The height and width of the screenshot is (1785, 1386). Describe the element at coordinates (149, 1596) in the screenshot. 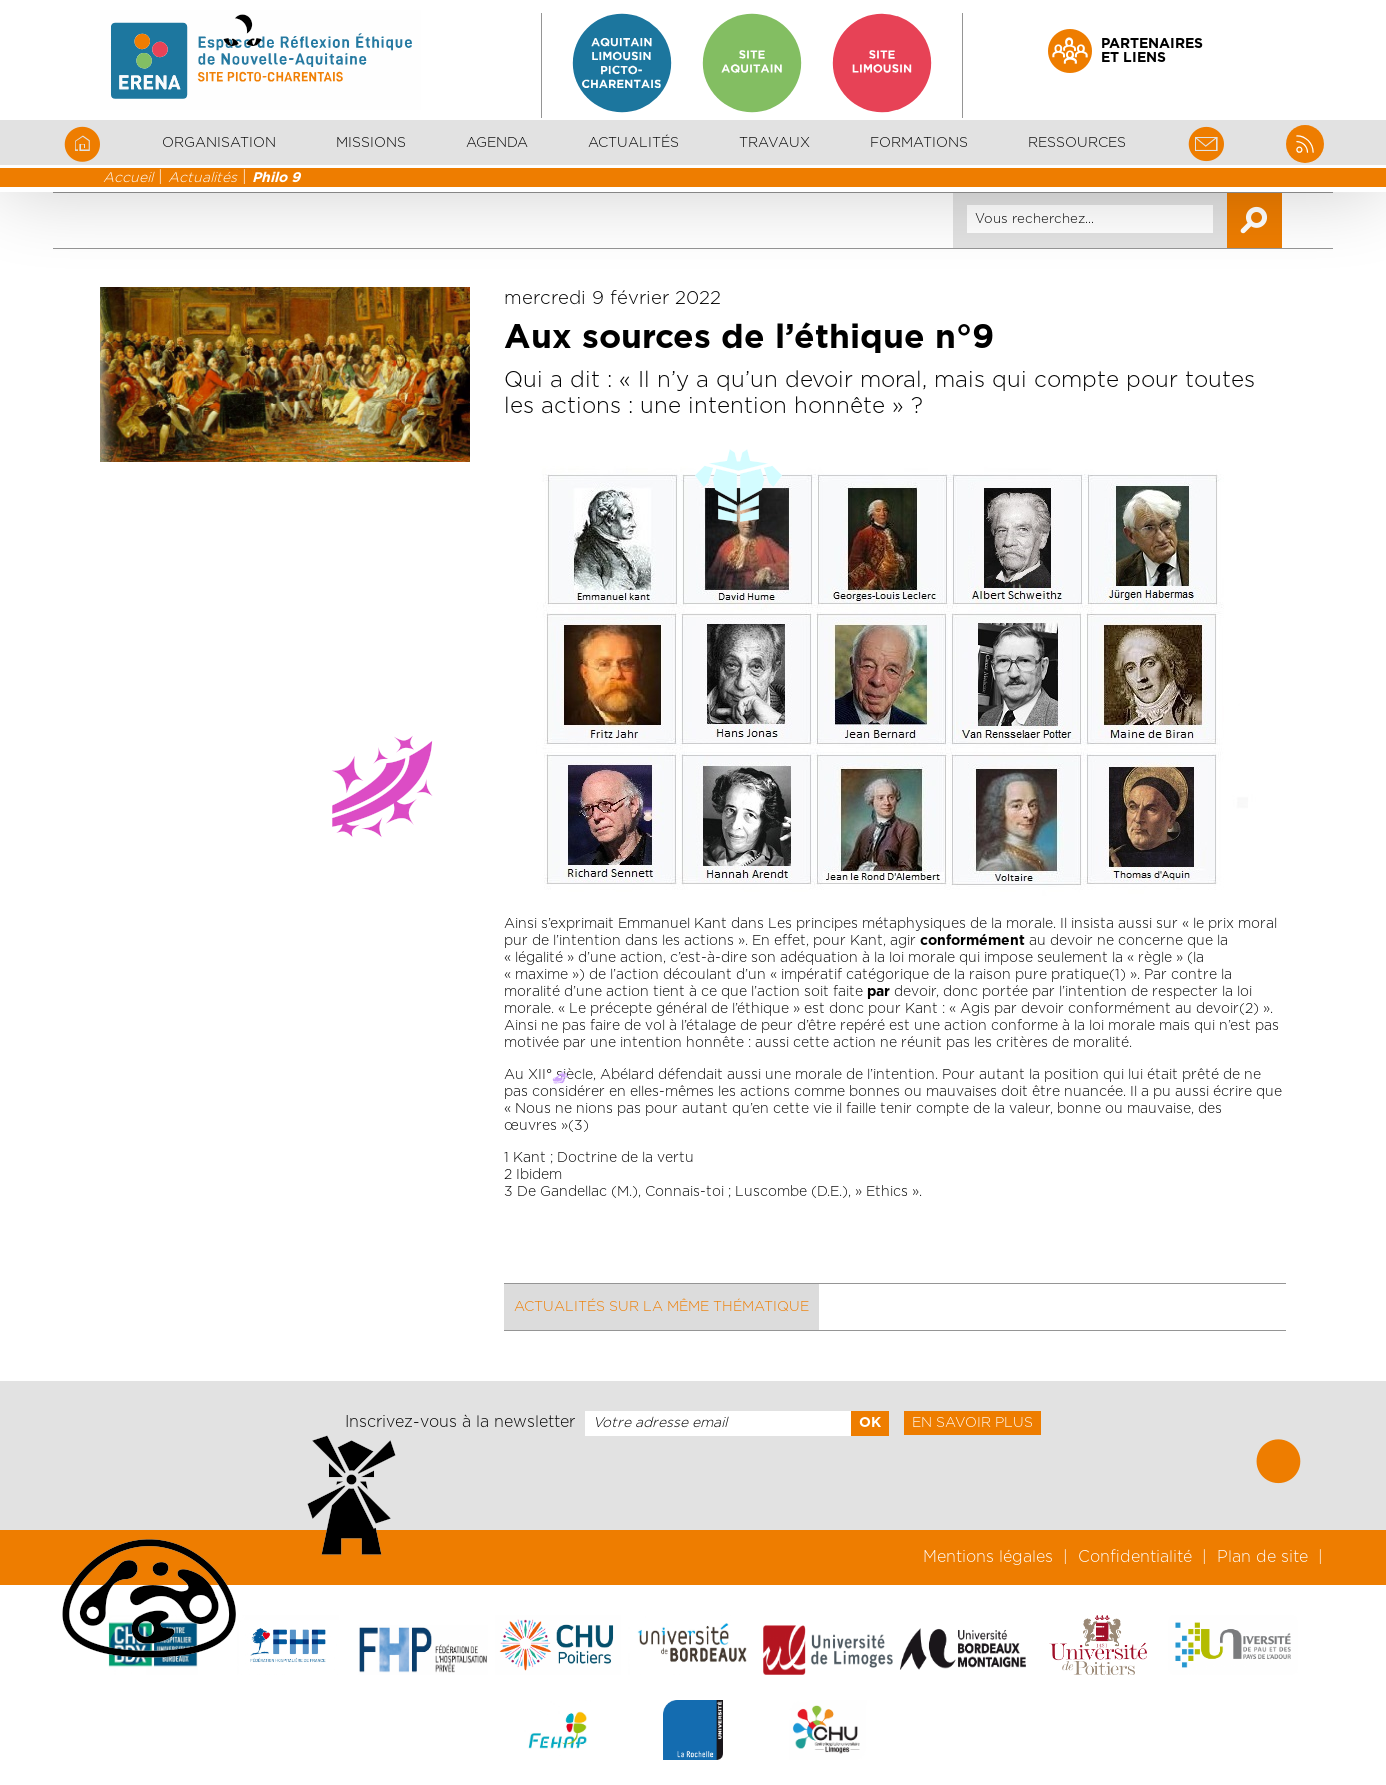

I see `indicates acid or corrosive hazard in gameplay` at that location.